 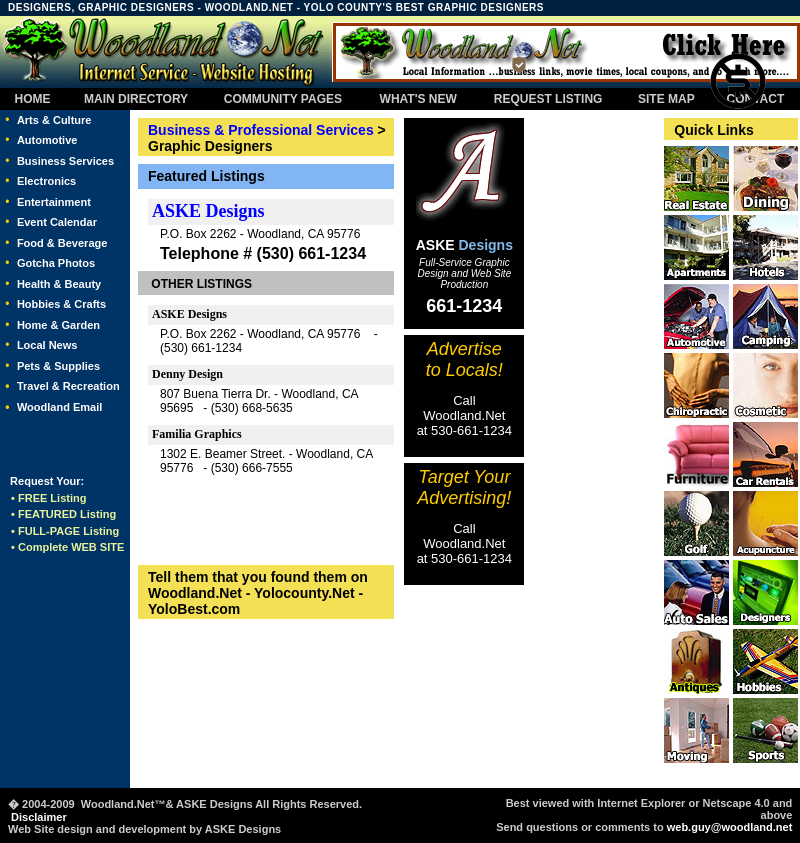 What do you see at coordinates (738, 81) in the screenshot?
I see `indicates non-commercial use license` at bounding box center [738, 81].